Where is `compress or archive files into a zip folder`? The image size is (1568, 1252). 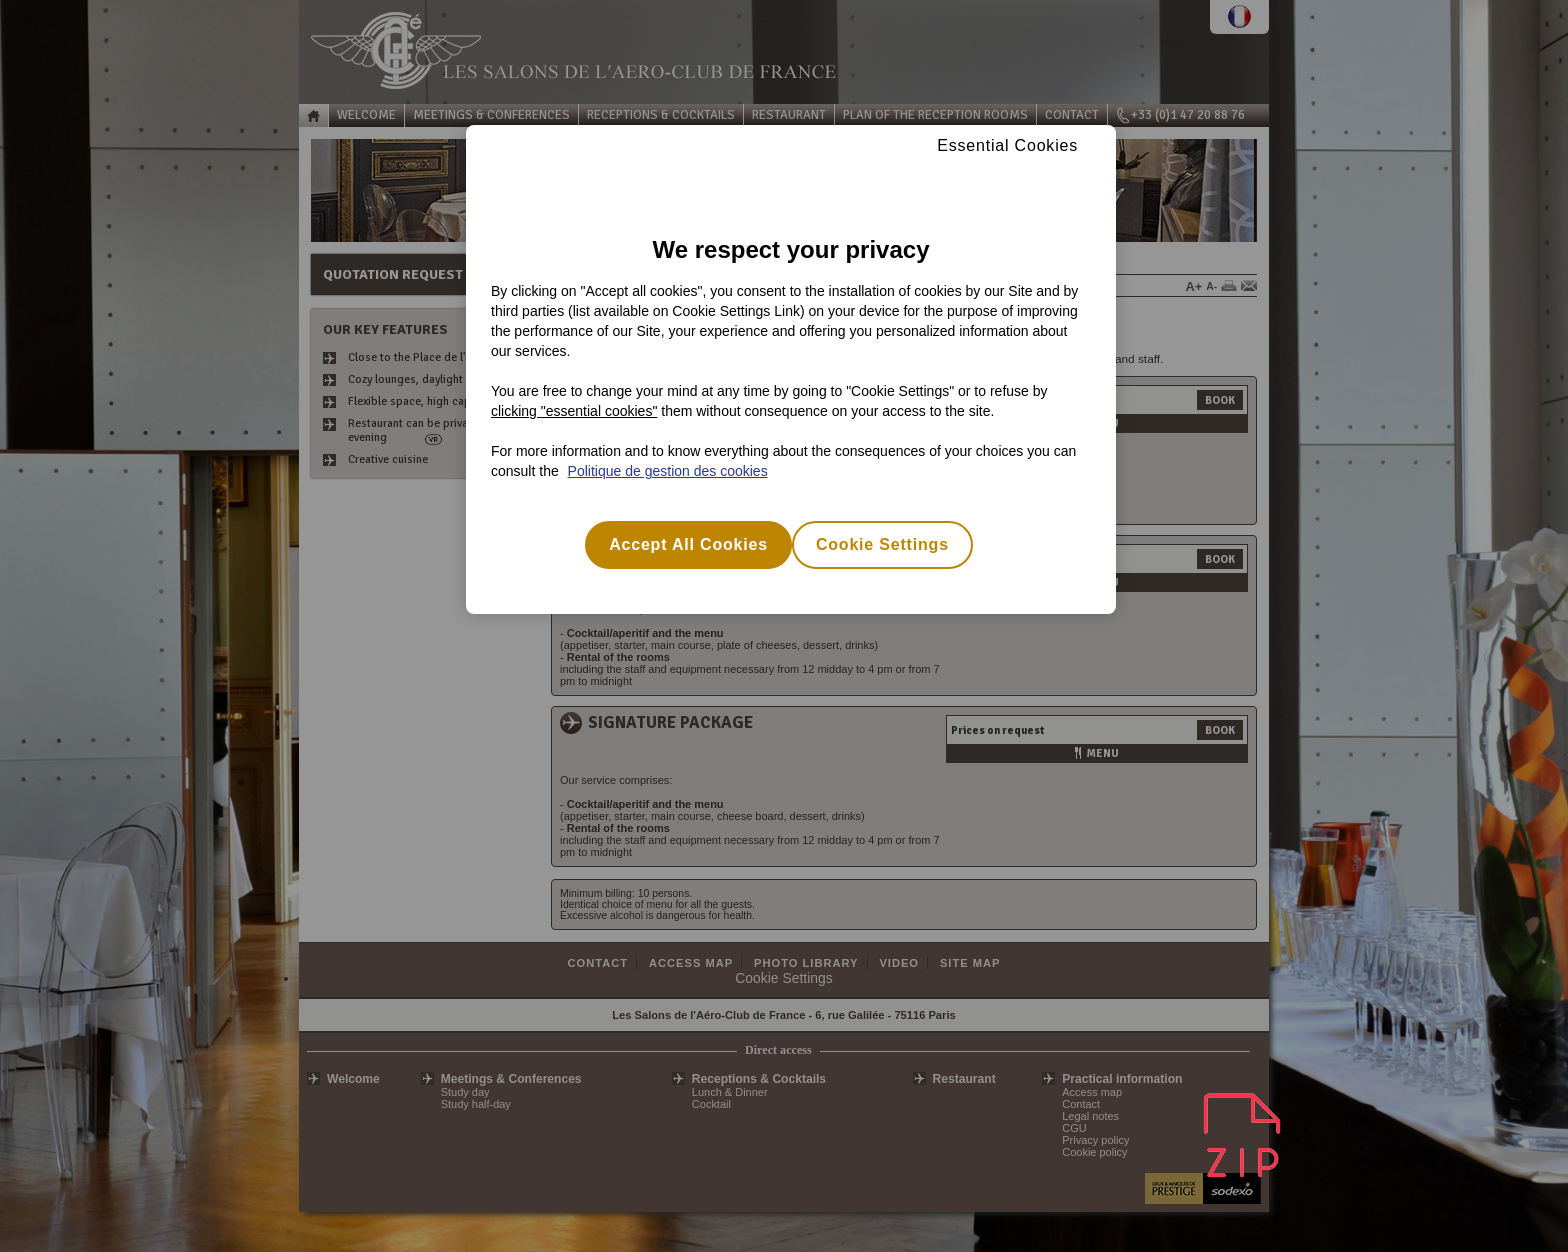 compress or archive files into a zip folder is located at coordinates (1242, 1139).